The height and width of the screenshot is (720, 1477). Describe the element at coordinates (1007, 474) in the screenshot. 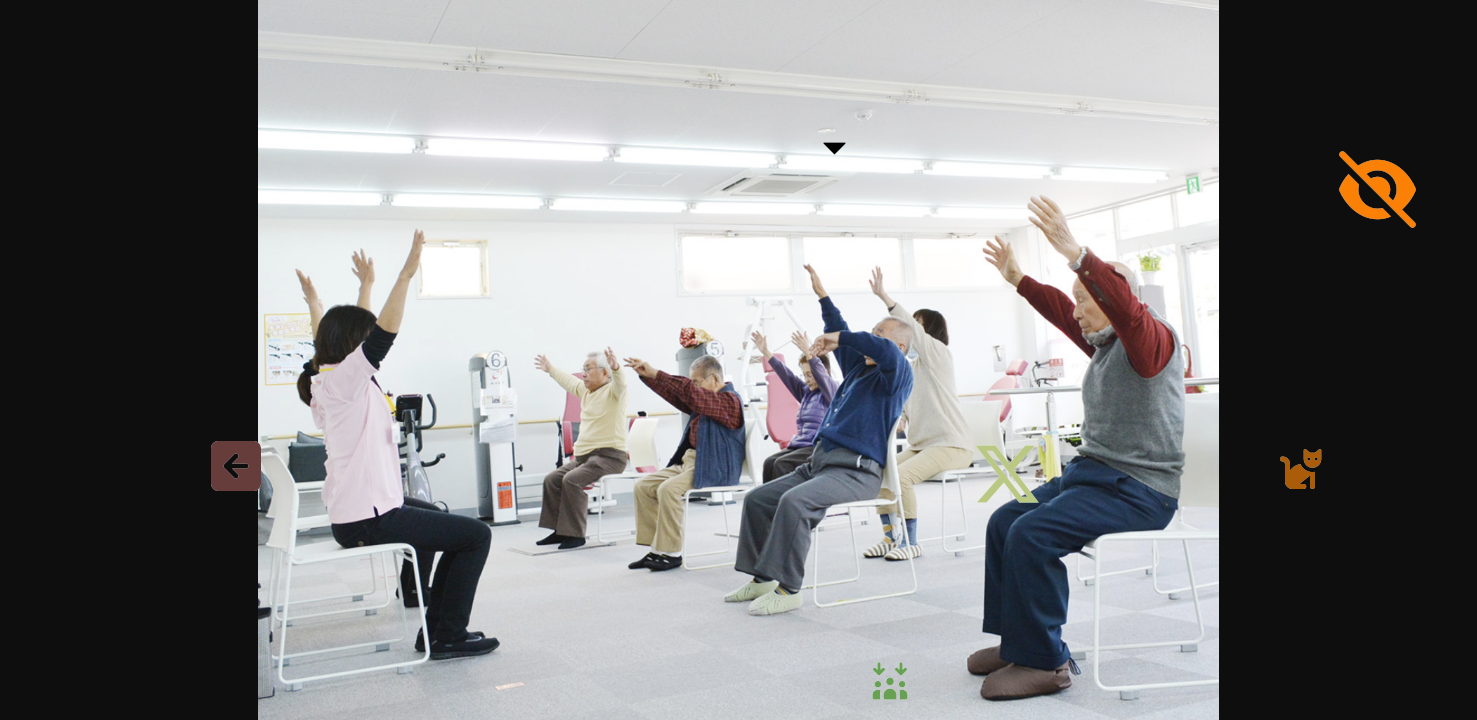

I see `share to X (formerly Twitter)` at that location.